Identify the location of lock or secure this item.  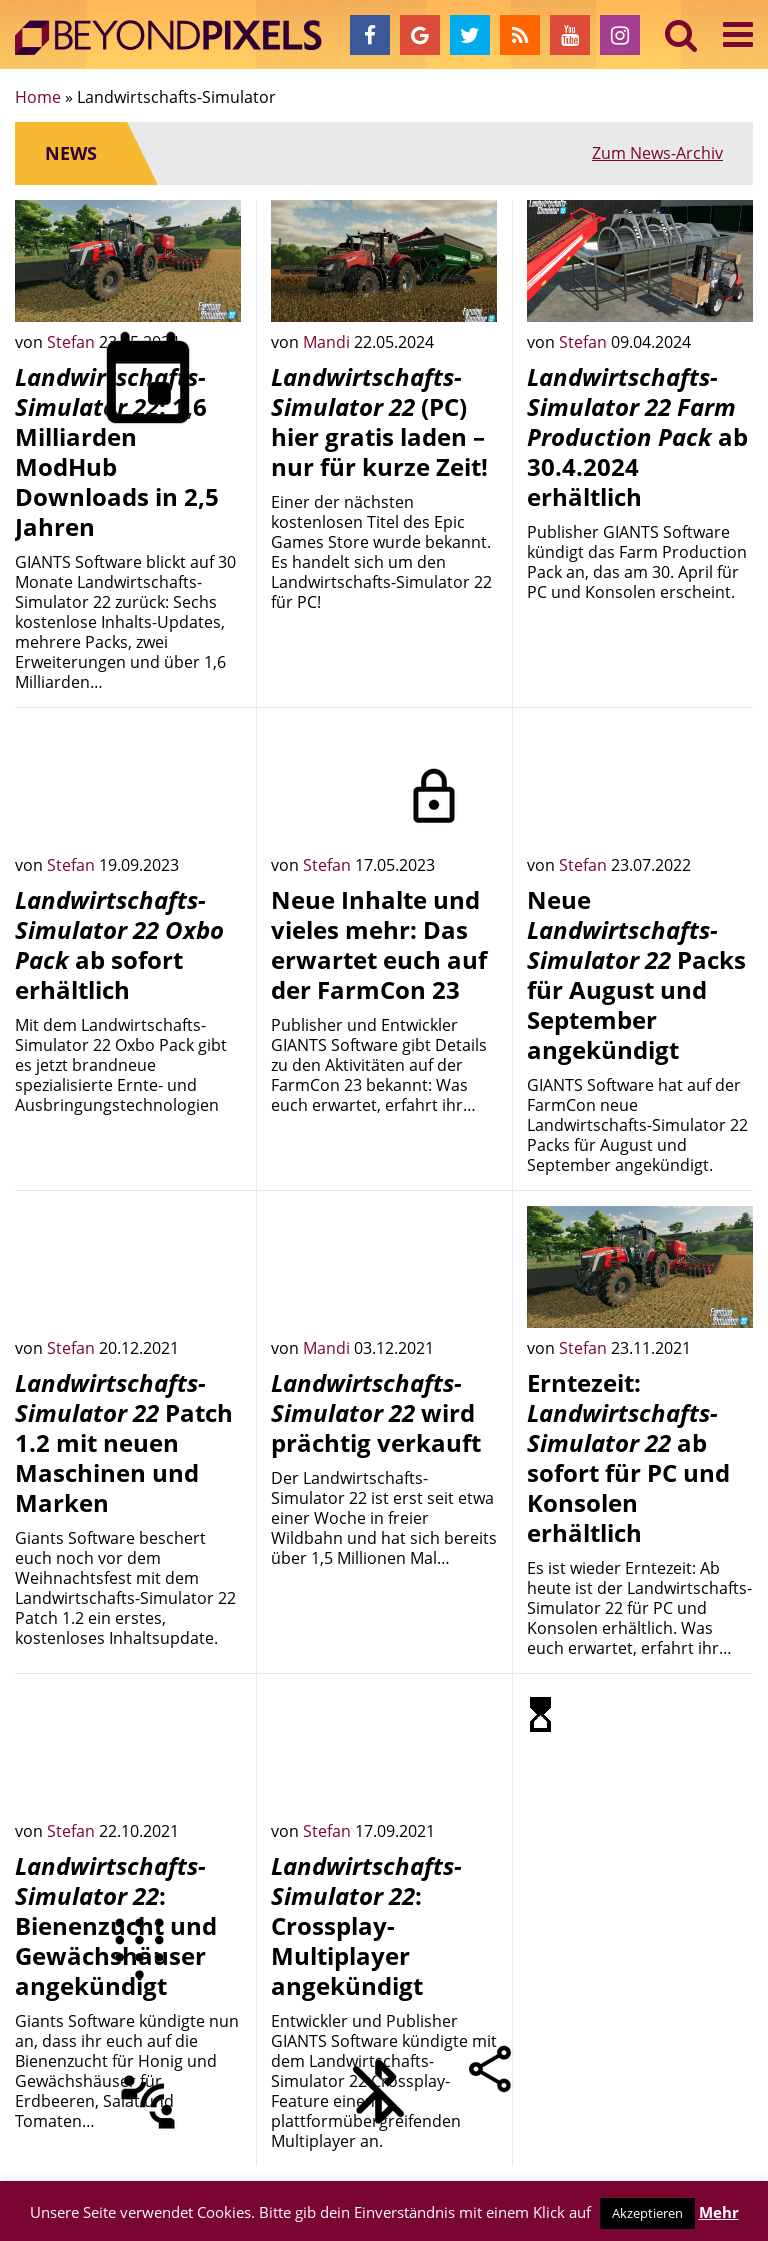
(434, 797).